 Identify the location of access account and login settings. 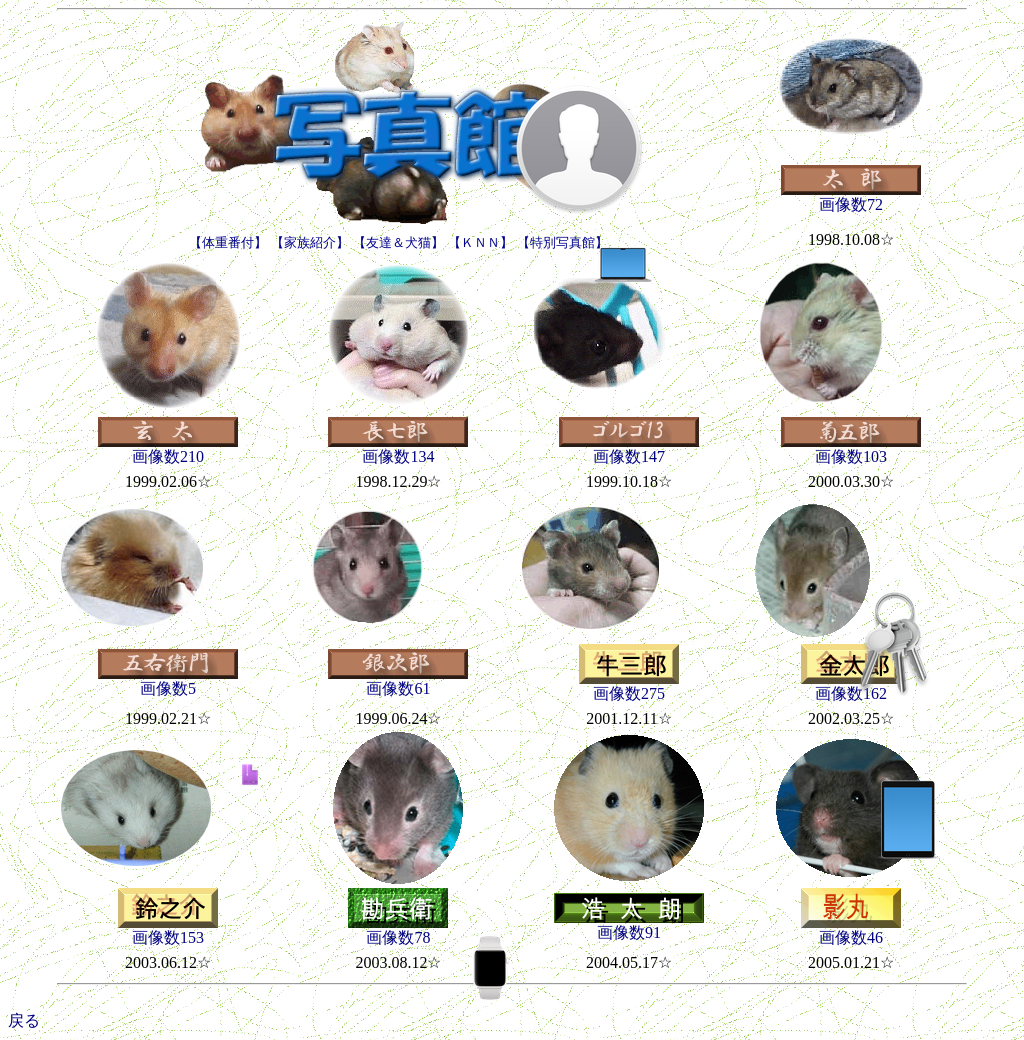
(894, 645).